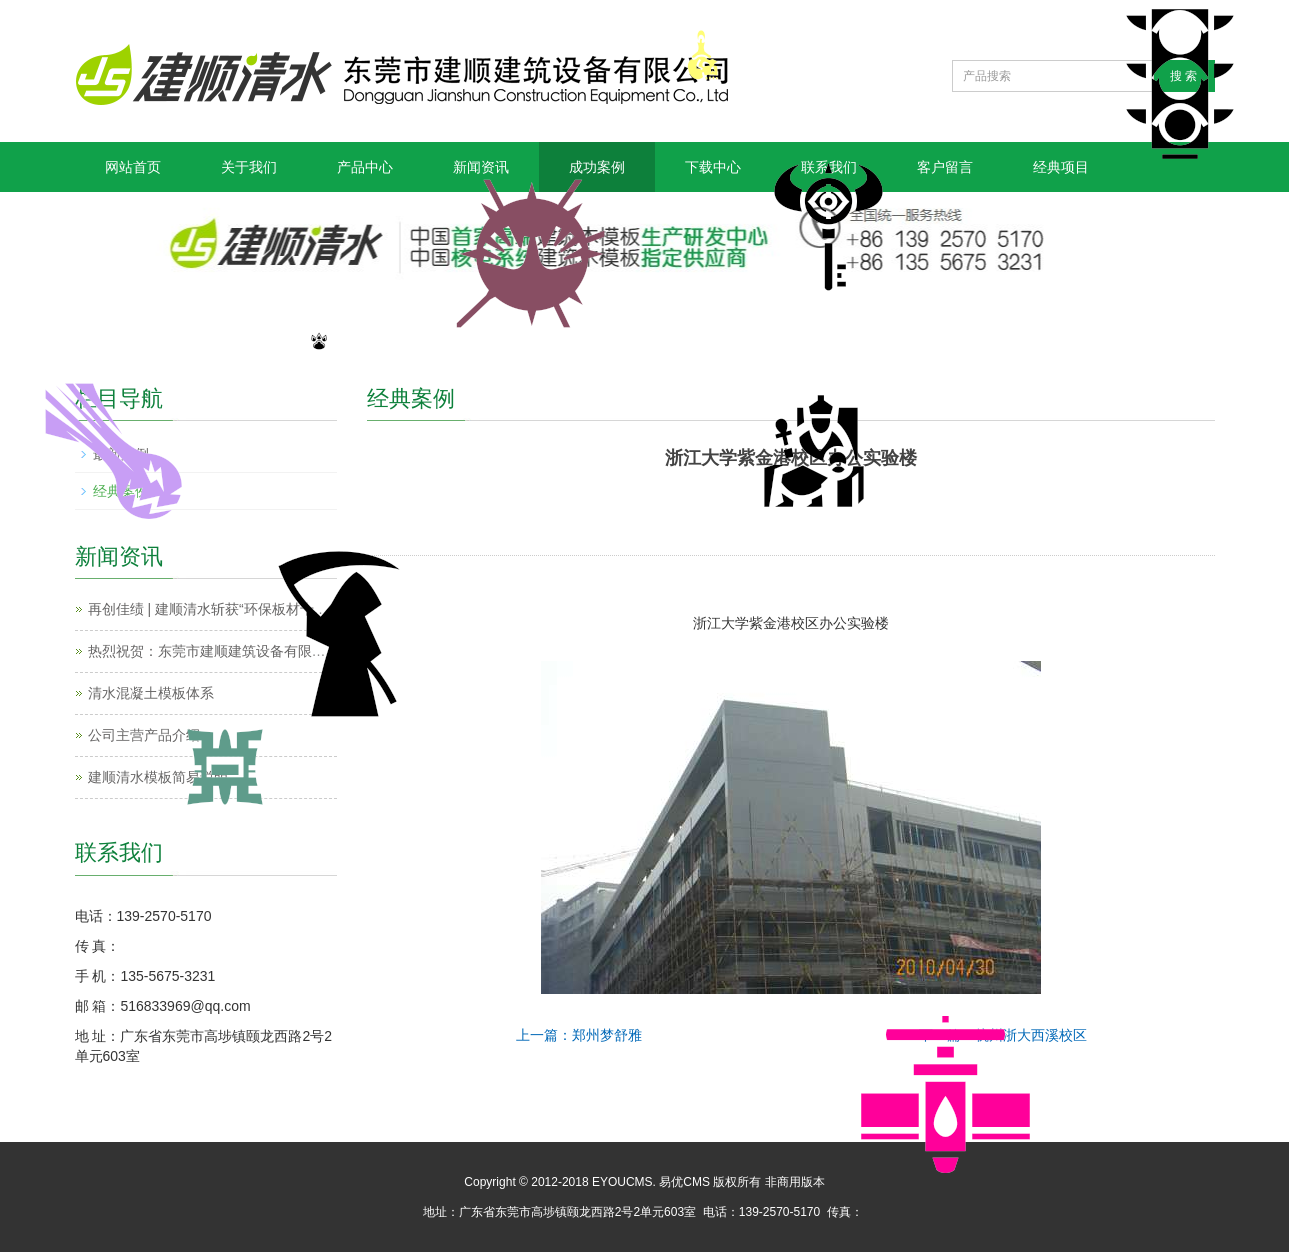 This screenshot has width=1289, height=1252. Describe the element at coordinates (319, 341) in the screenshot. I see `access pet-related features or settings` at that location.